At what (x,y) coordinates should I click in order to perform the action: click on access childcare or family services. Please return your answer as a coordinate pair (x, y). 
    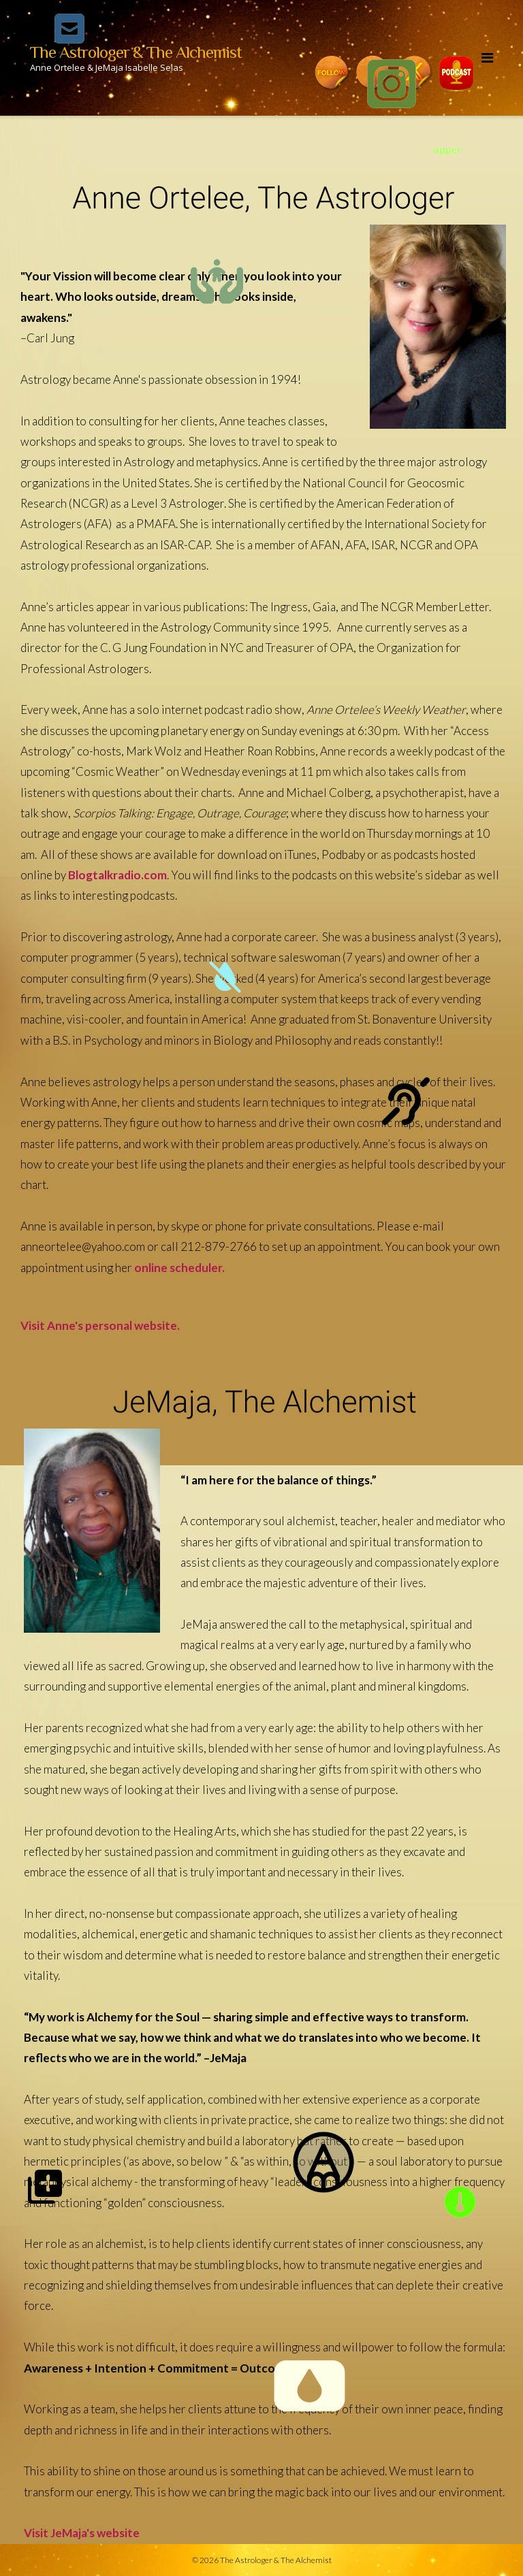
    Looking at the image, I should click on (217, 282).